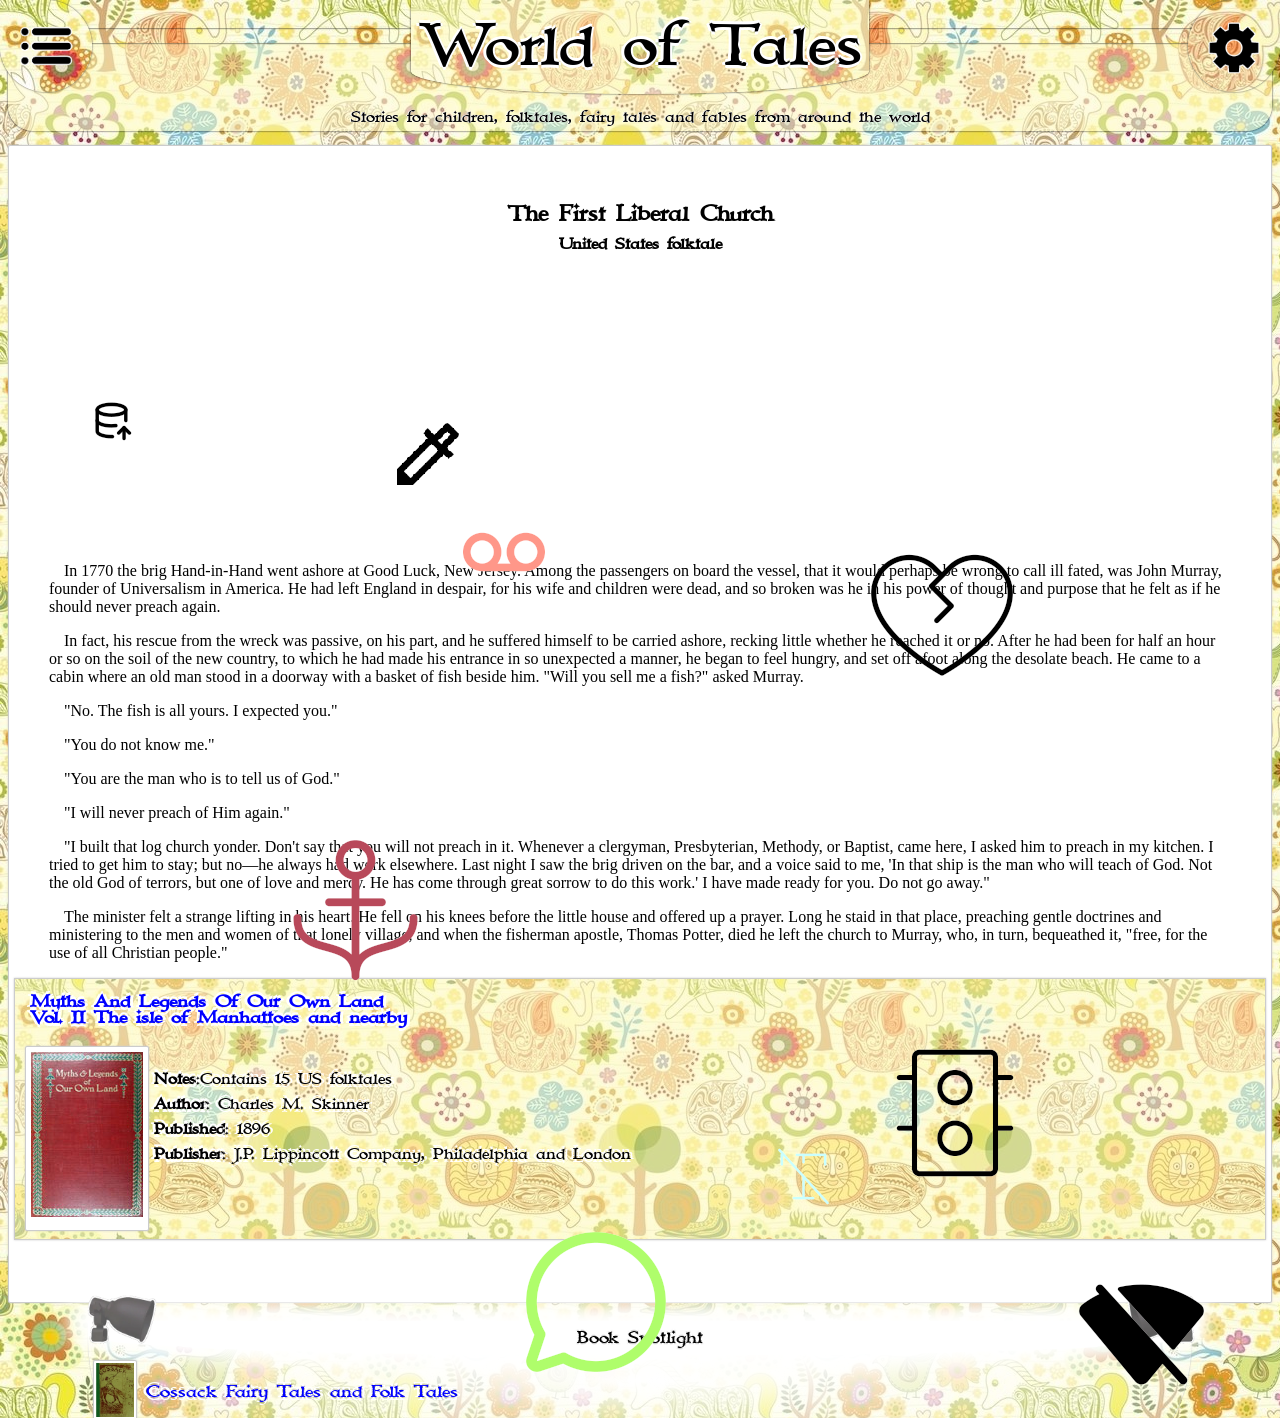 Image resolution: width=1280 pixels, height=1418 pixels. I want to click on access voicemail messages, so click(504, 552).